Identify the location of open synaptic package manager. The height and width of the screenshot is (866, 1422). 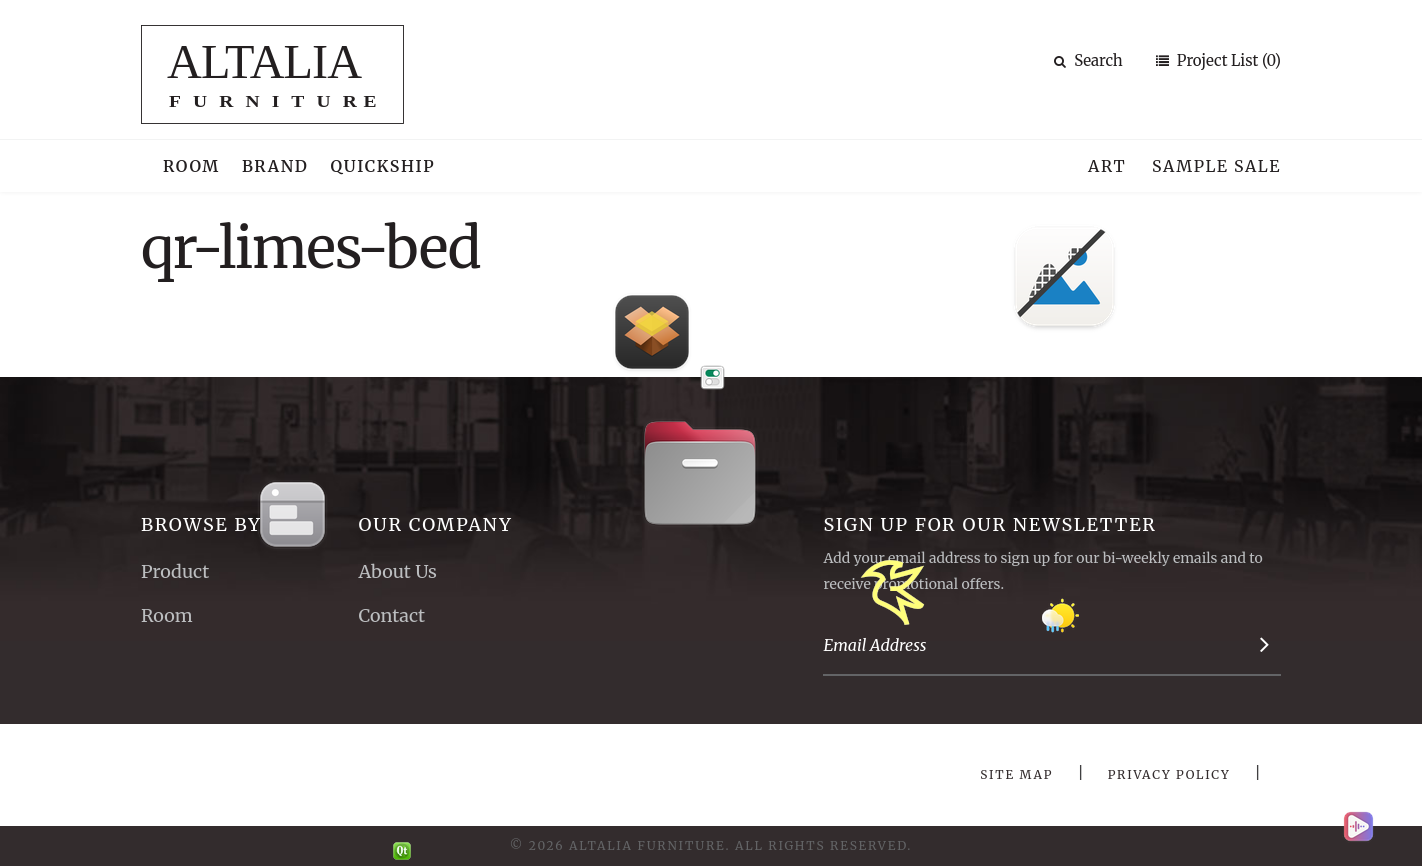
(652, 332).